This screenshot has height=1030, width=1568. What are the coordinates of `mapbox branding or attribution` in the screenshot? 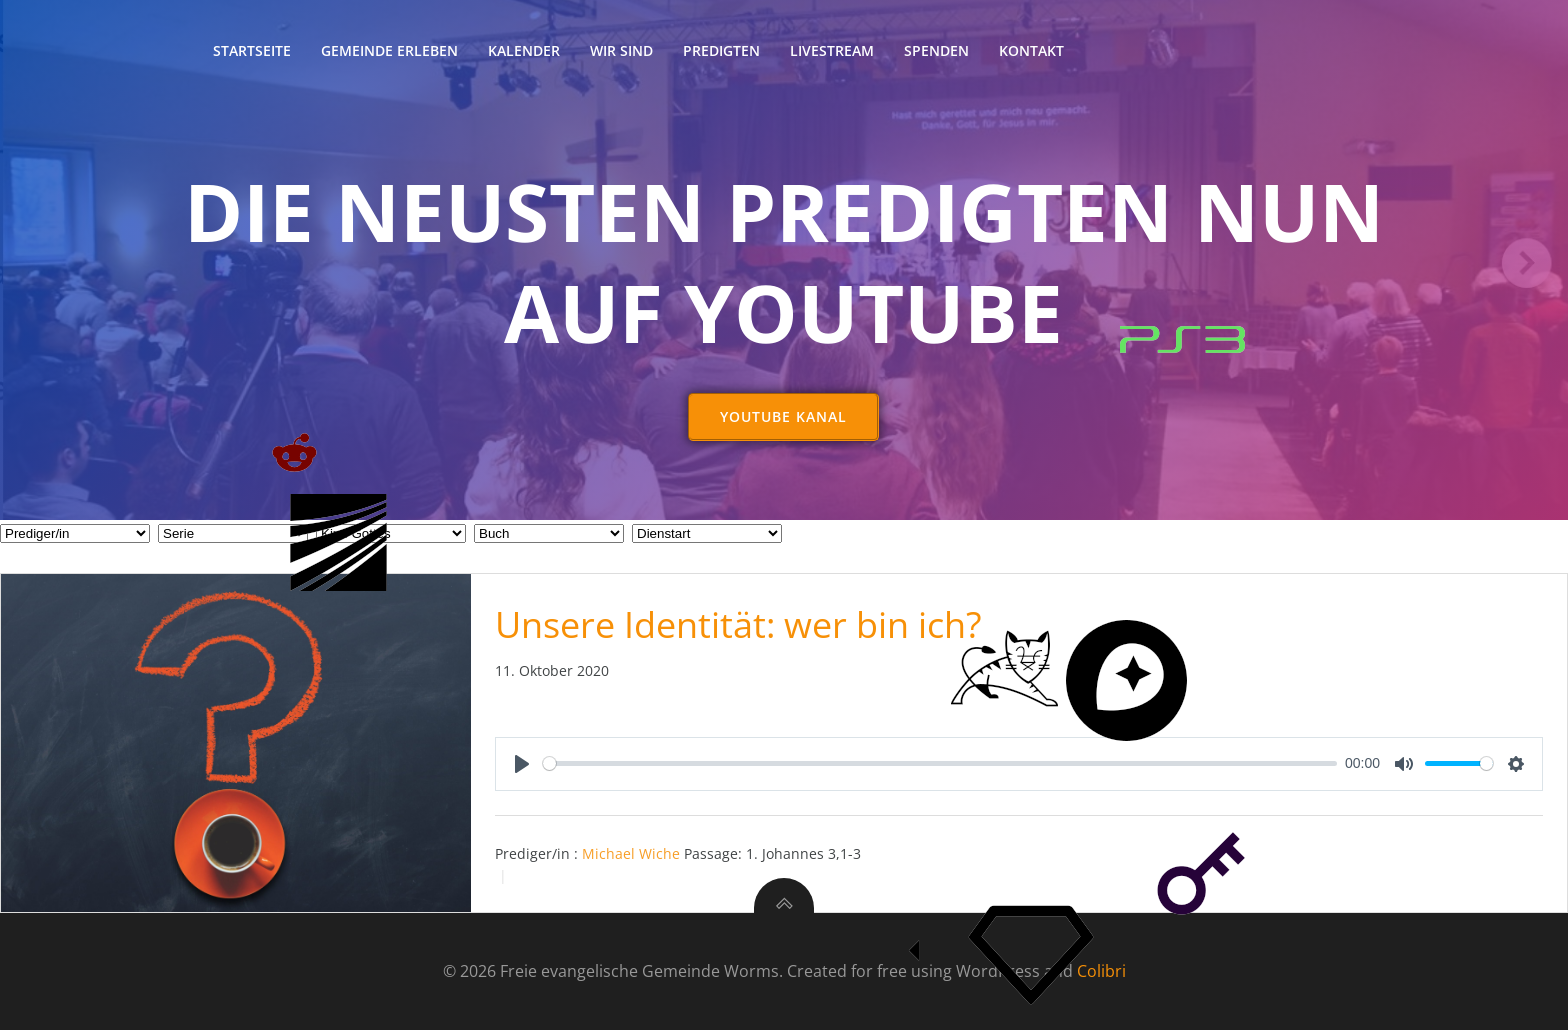 It's located at (1126, 680).